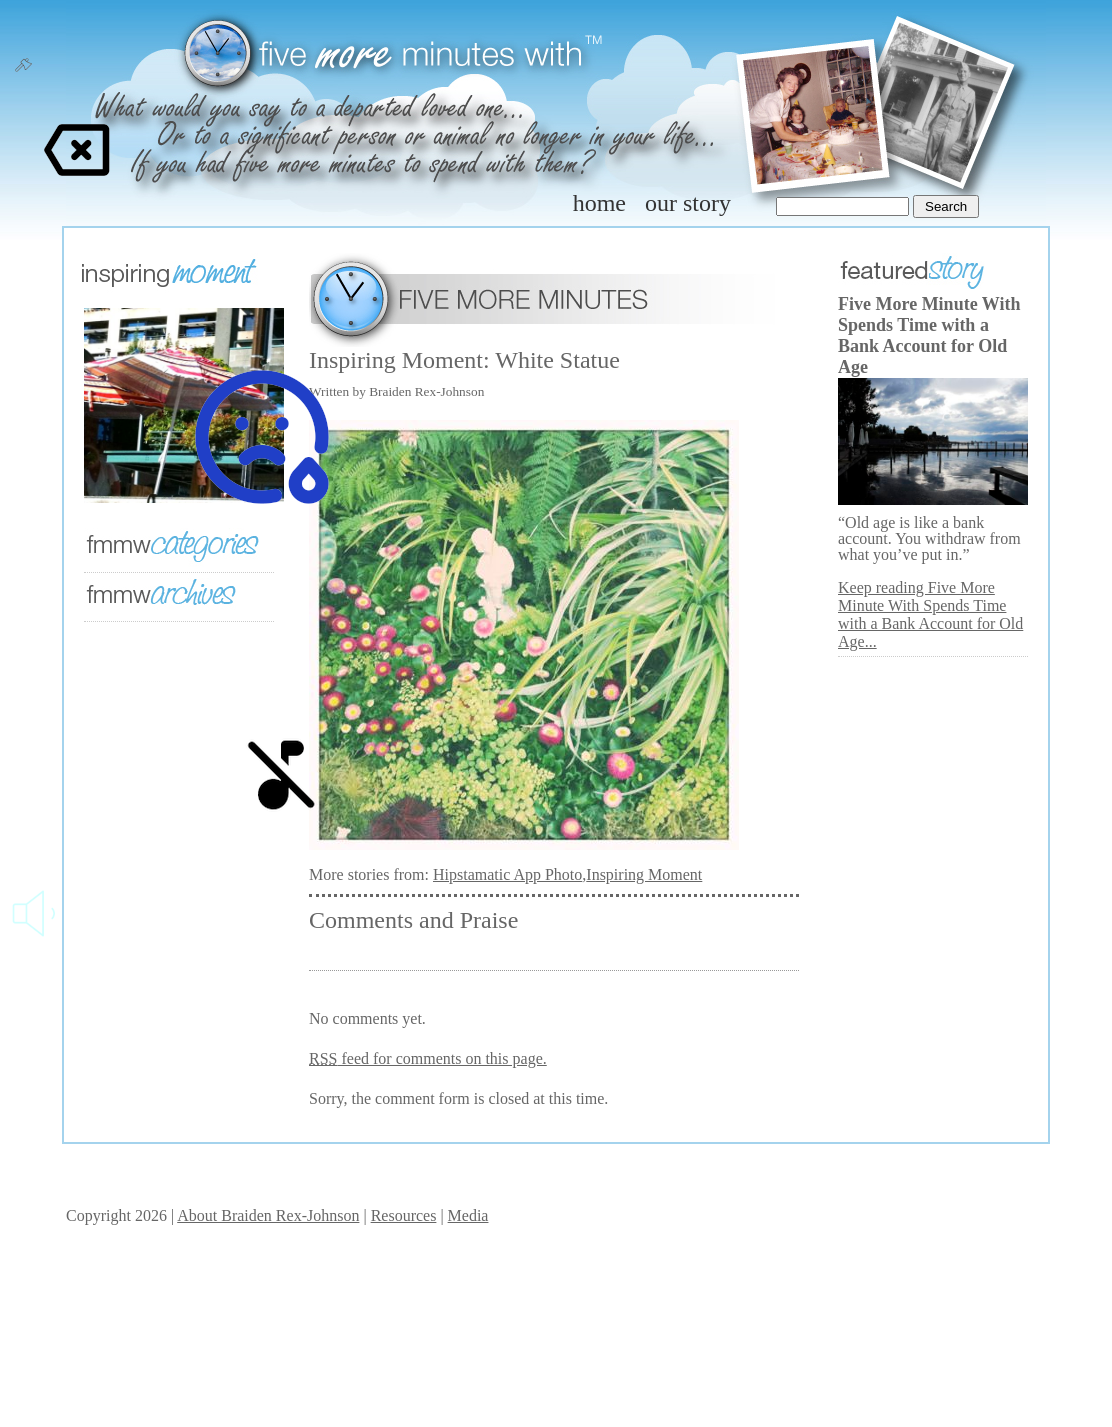 This screenshot has height=1427, width=1112. I want to click on indicate sadness or disappointment, so click(262, 437).